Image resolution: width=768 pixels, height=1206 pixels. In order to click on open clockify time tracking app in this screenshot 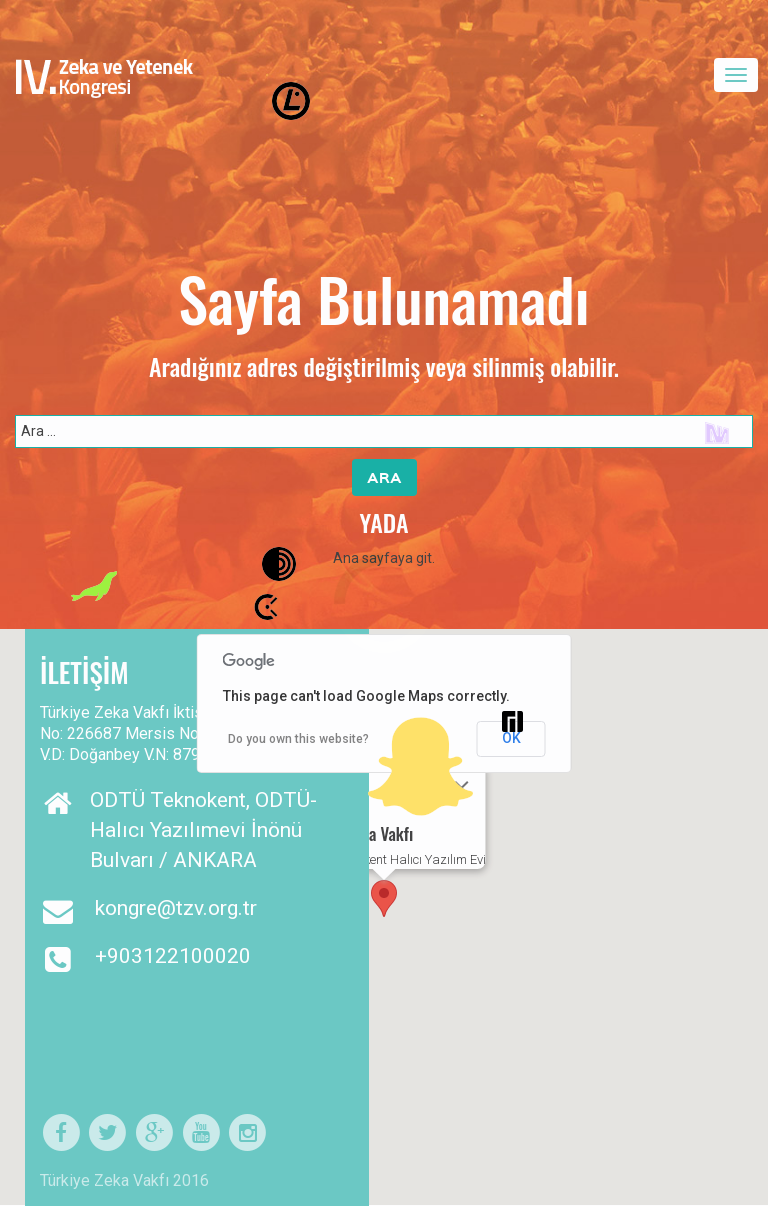, I will do `click(266, 607)`.